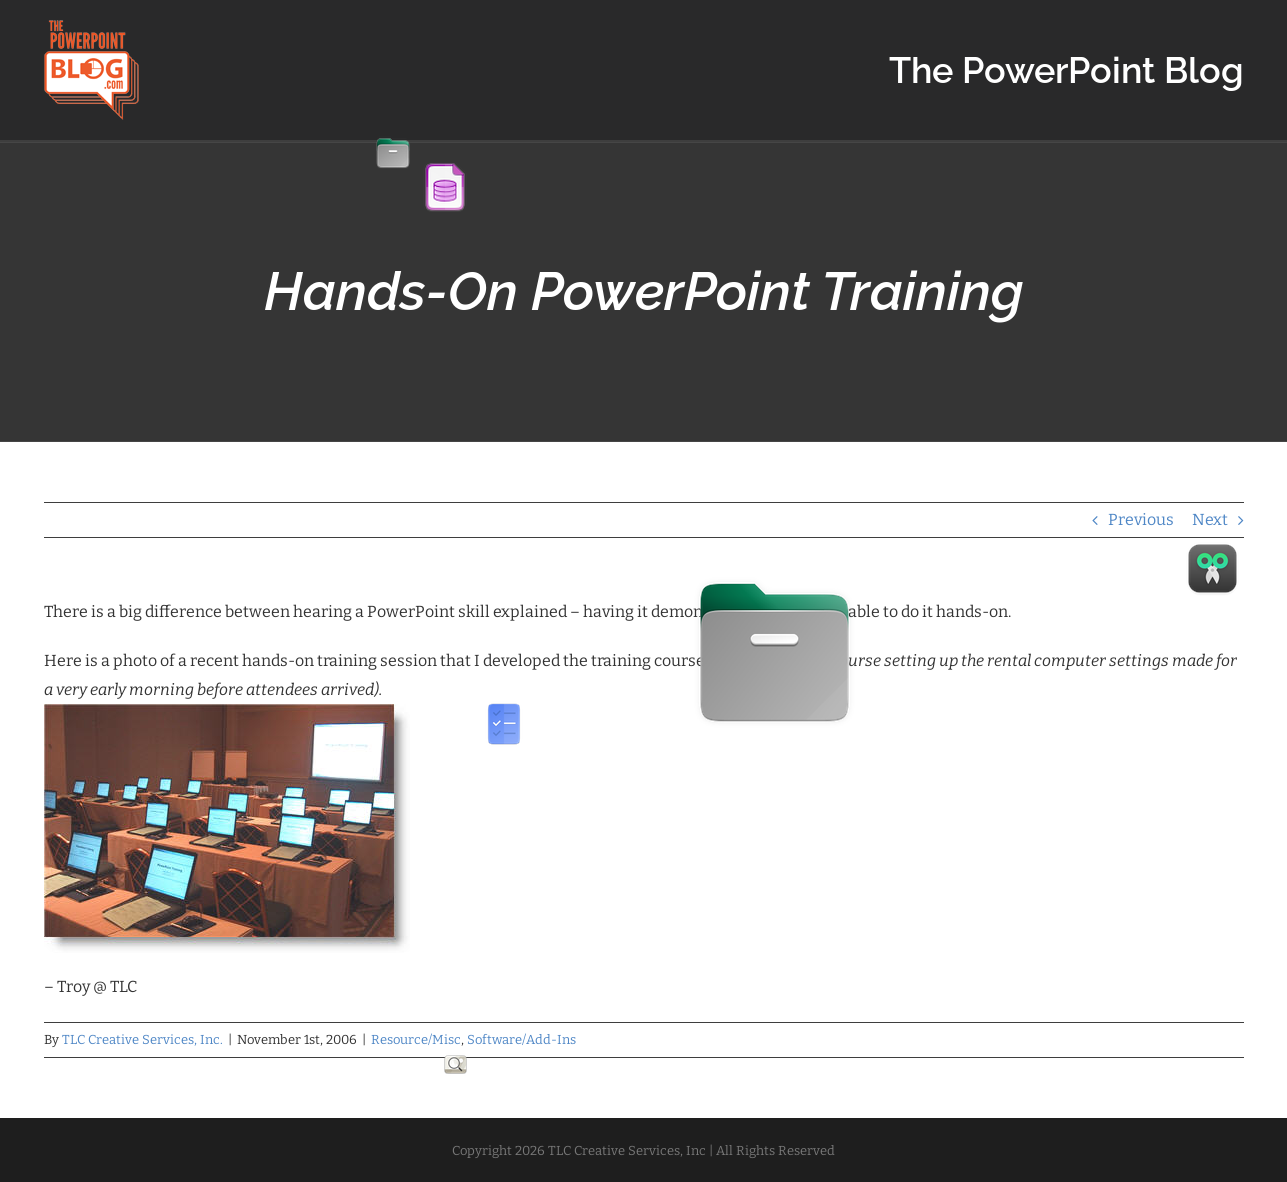  I want to click on open eye of gnome image viewer, so click(455, 1064).